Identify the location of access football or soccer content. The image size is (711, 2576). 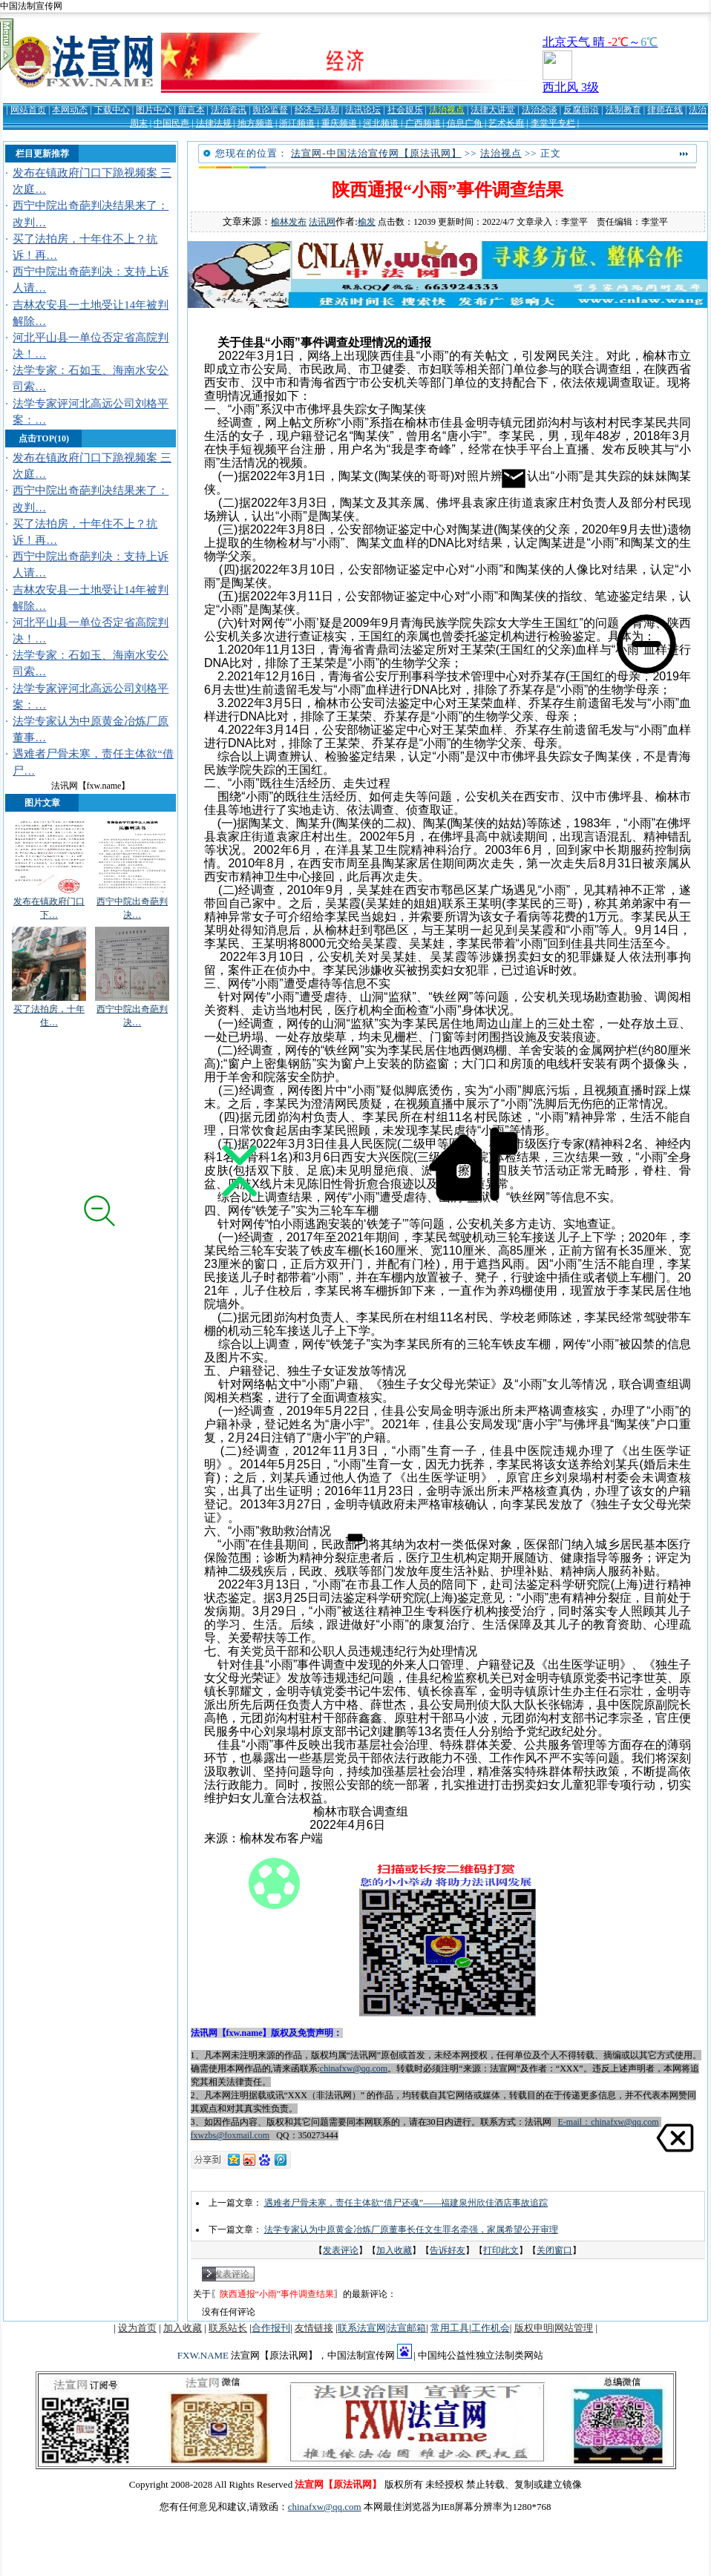
(274, 1883).